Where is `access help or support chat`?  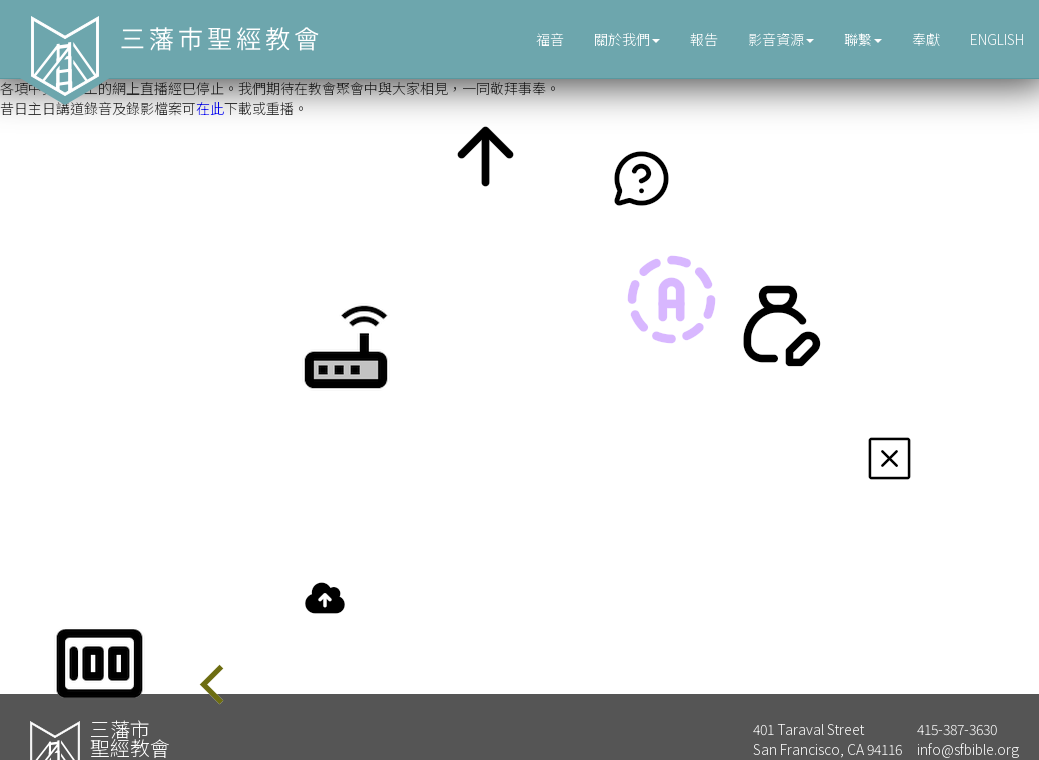 access help or support chat is located at coordinates (641, 178).